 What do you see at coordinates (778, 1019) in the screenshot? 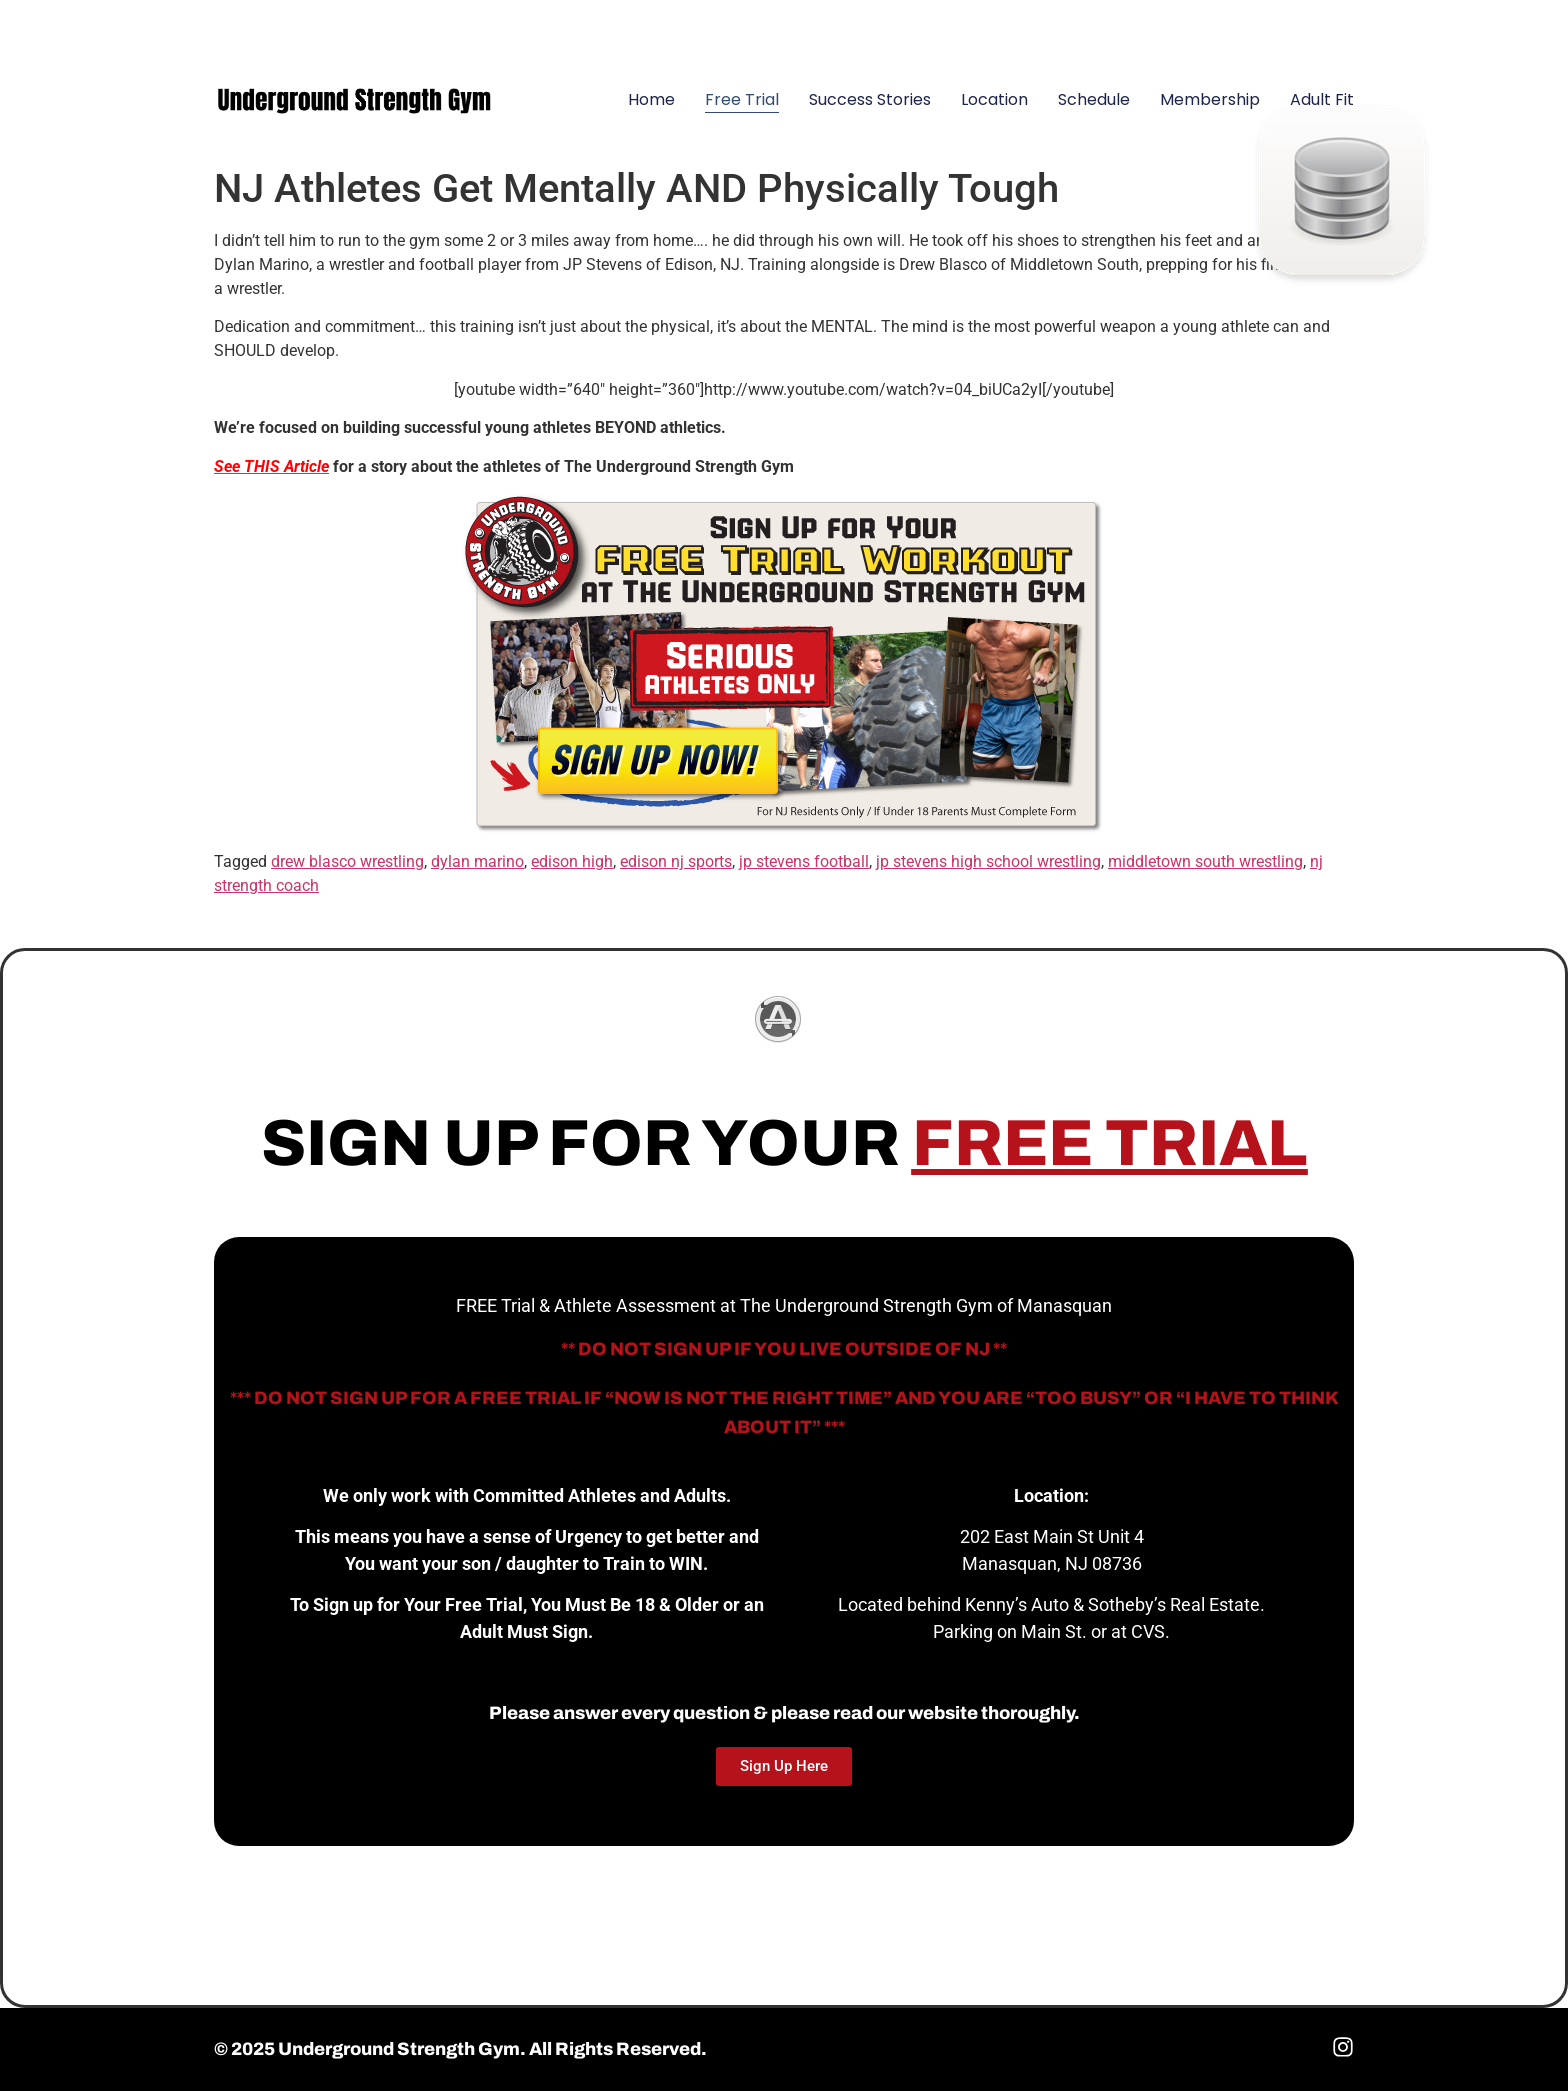
I see `open the software updater application` at bounding box center [778, 1019].